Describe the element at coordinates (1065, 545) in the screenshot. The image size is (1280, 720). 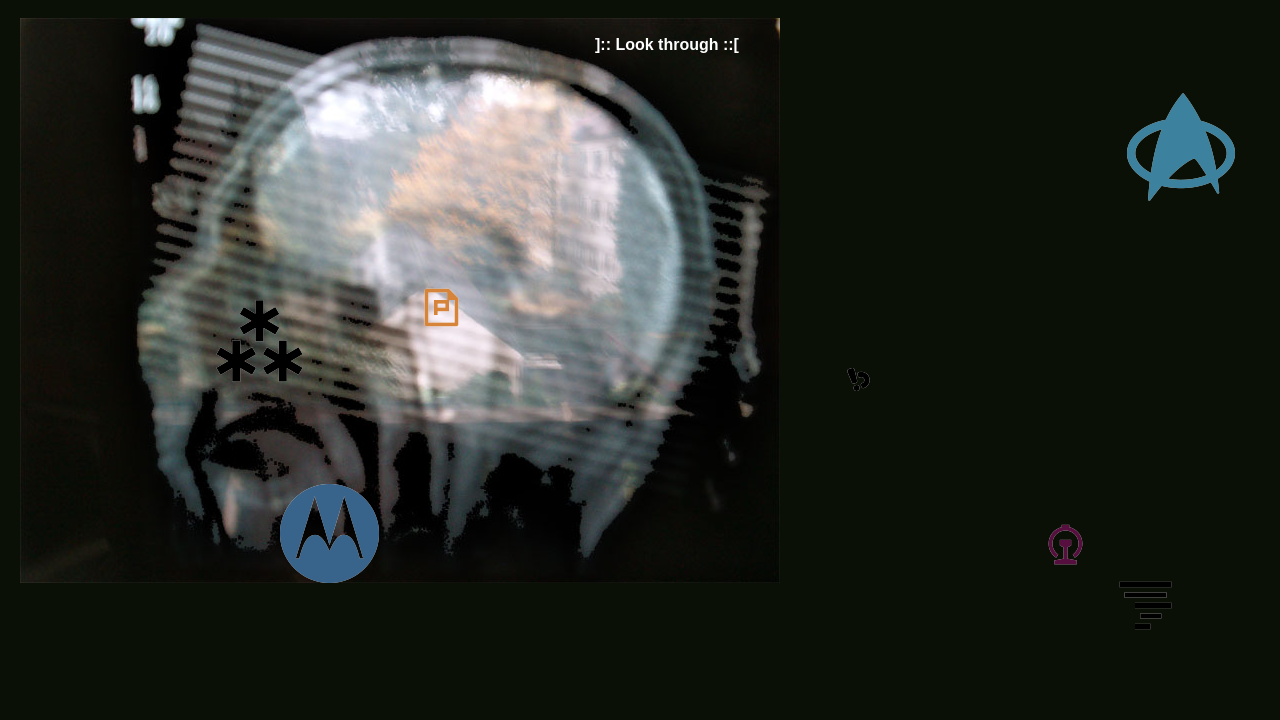
I see `china railway logo` at that location.